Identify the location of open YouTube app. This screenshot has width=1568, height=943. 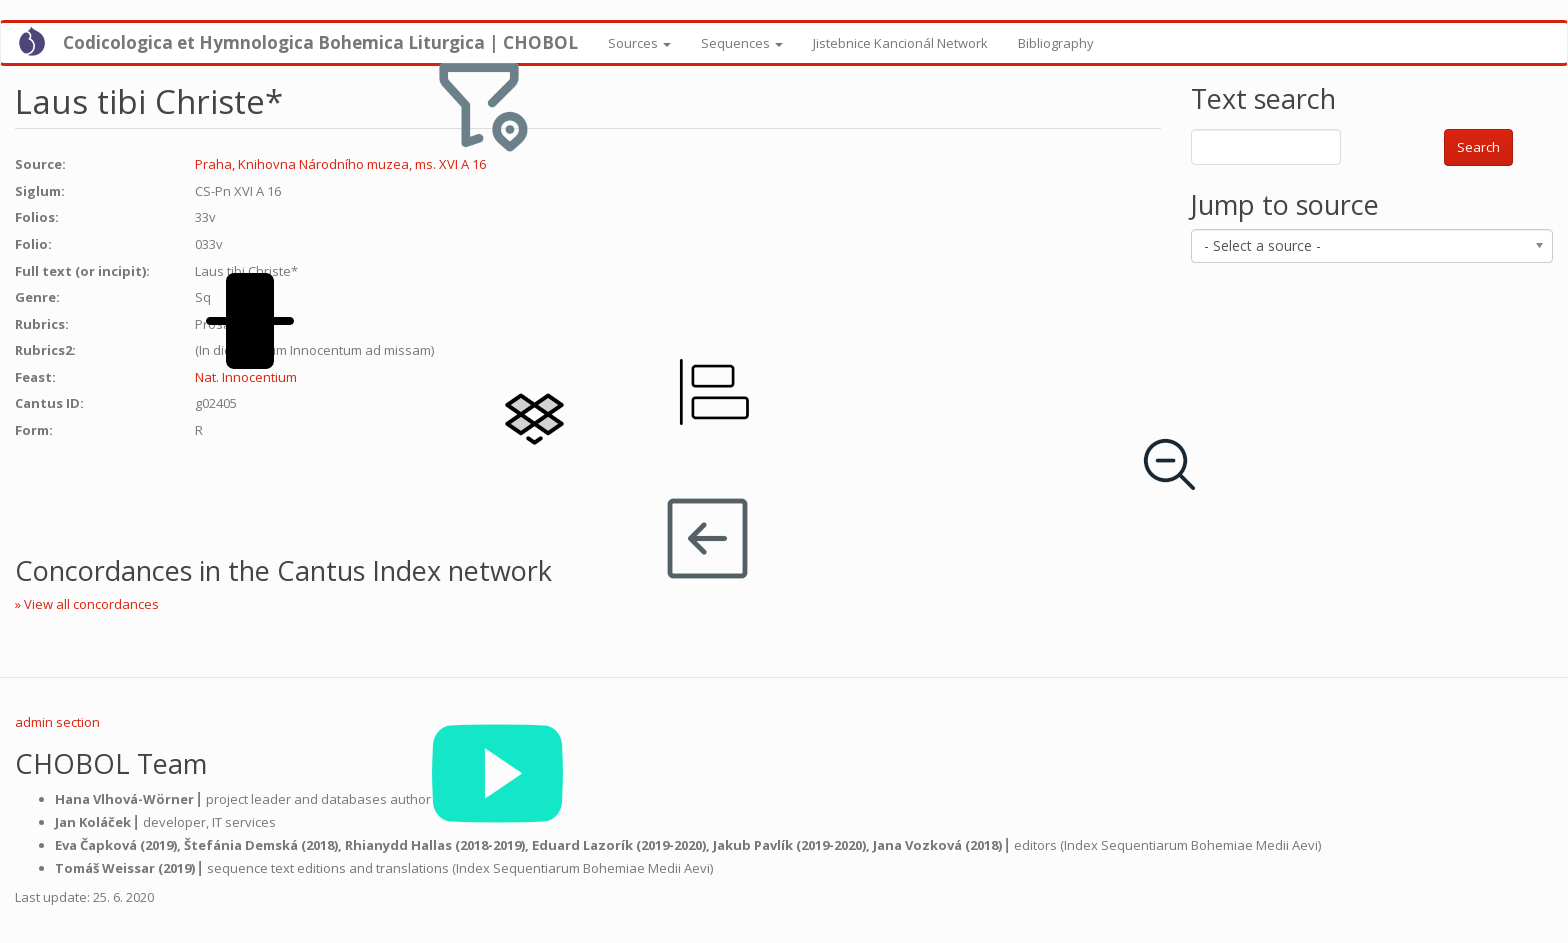
(497, 773).